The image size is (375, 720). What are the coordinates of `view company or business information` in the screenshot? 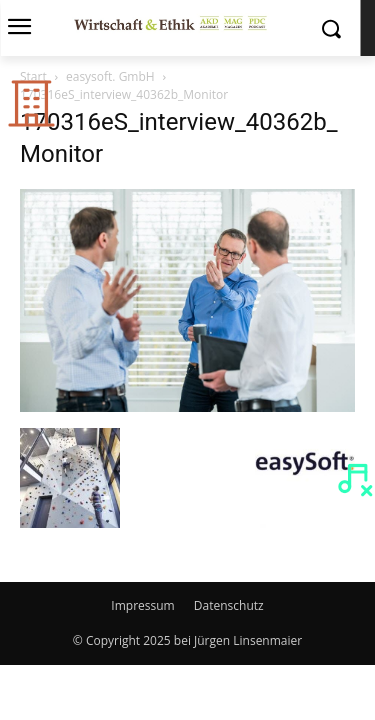 It's located at (31, 103).